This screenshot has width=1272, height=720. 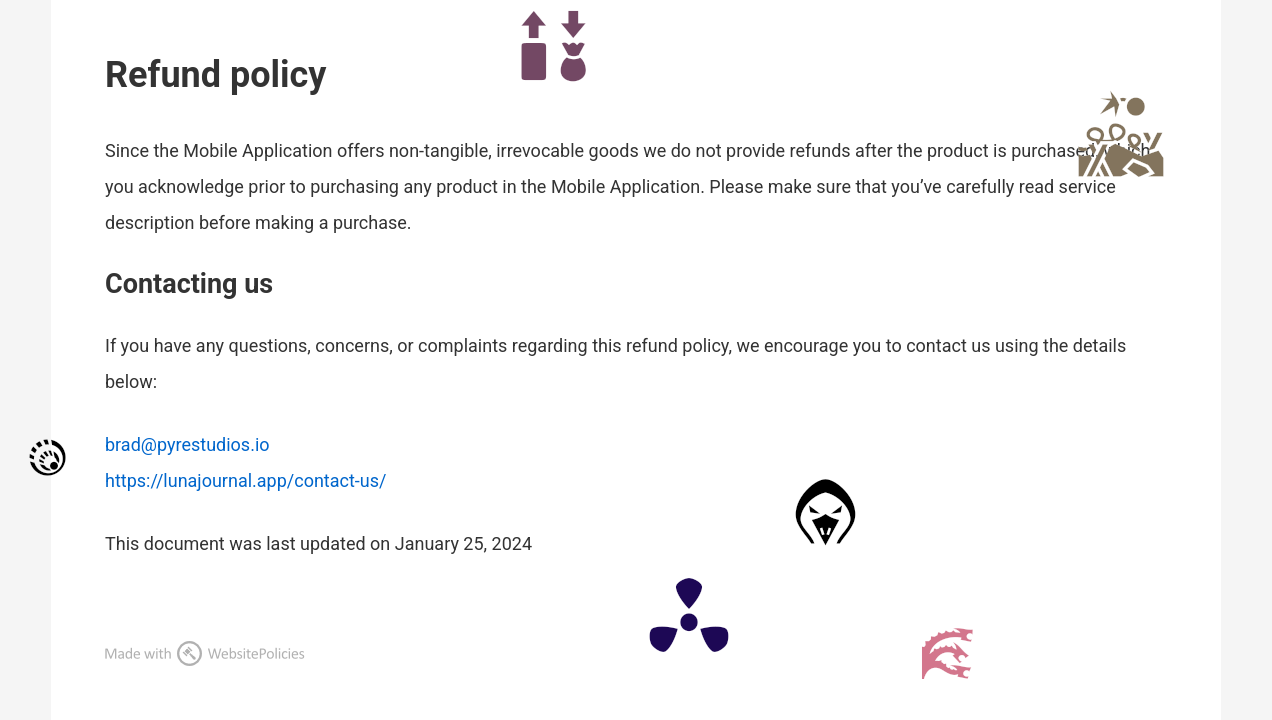 What do you see at coordinates (689, 615) in the screenshot?
I see `indicates radioactive or hazardous material` at bounding box center [689, 615].